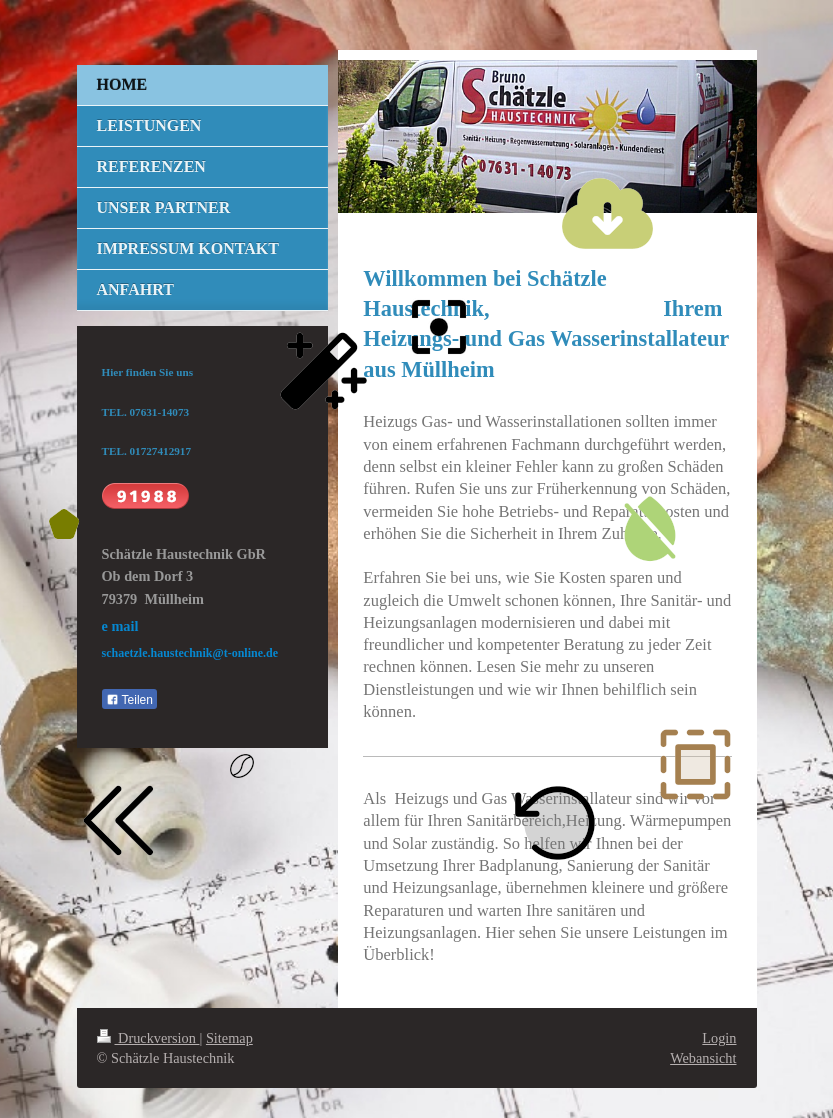 This screenshot has height=1118, width=833. I want to click on center focus on the current subject, so click(439, 327).